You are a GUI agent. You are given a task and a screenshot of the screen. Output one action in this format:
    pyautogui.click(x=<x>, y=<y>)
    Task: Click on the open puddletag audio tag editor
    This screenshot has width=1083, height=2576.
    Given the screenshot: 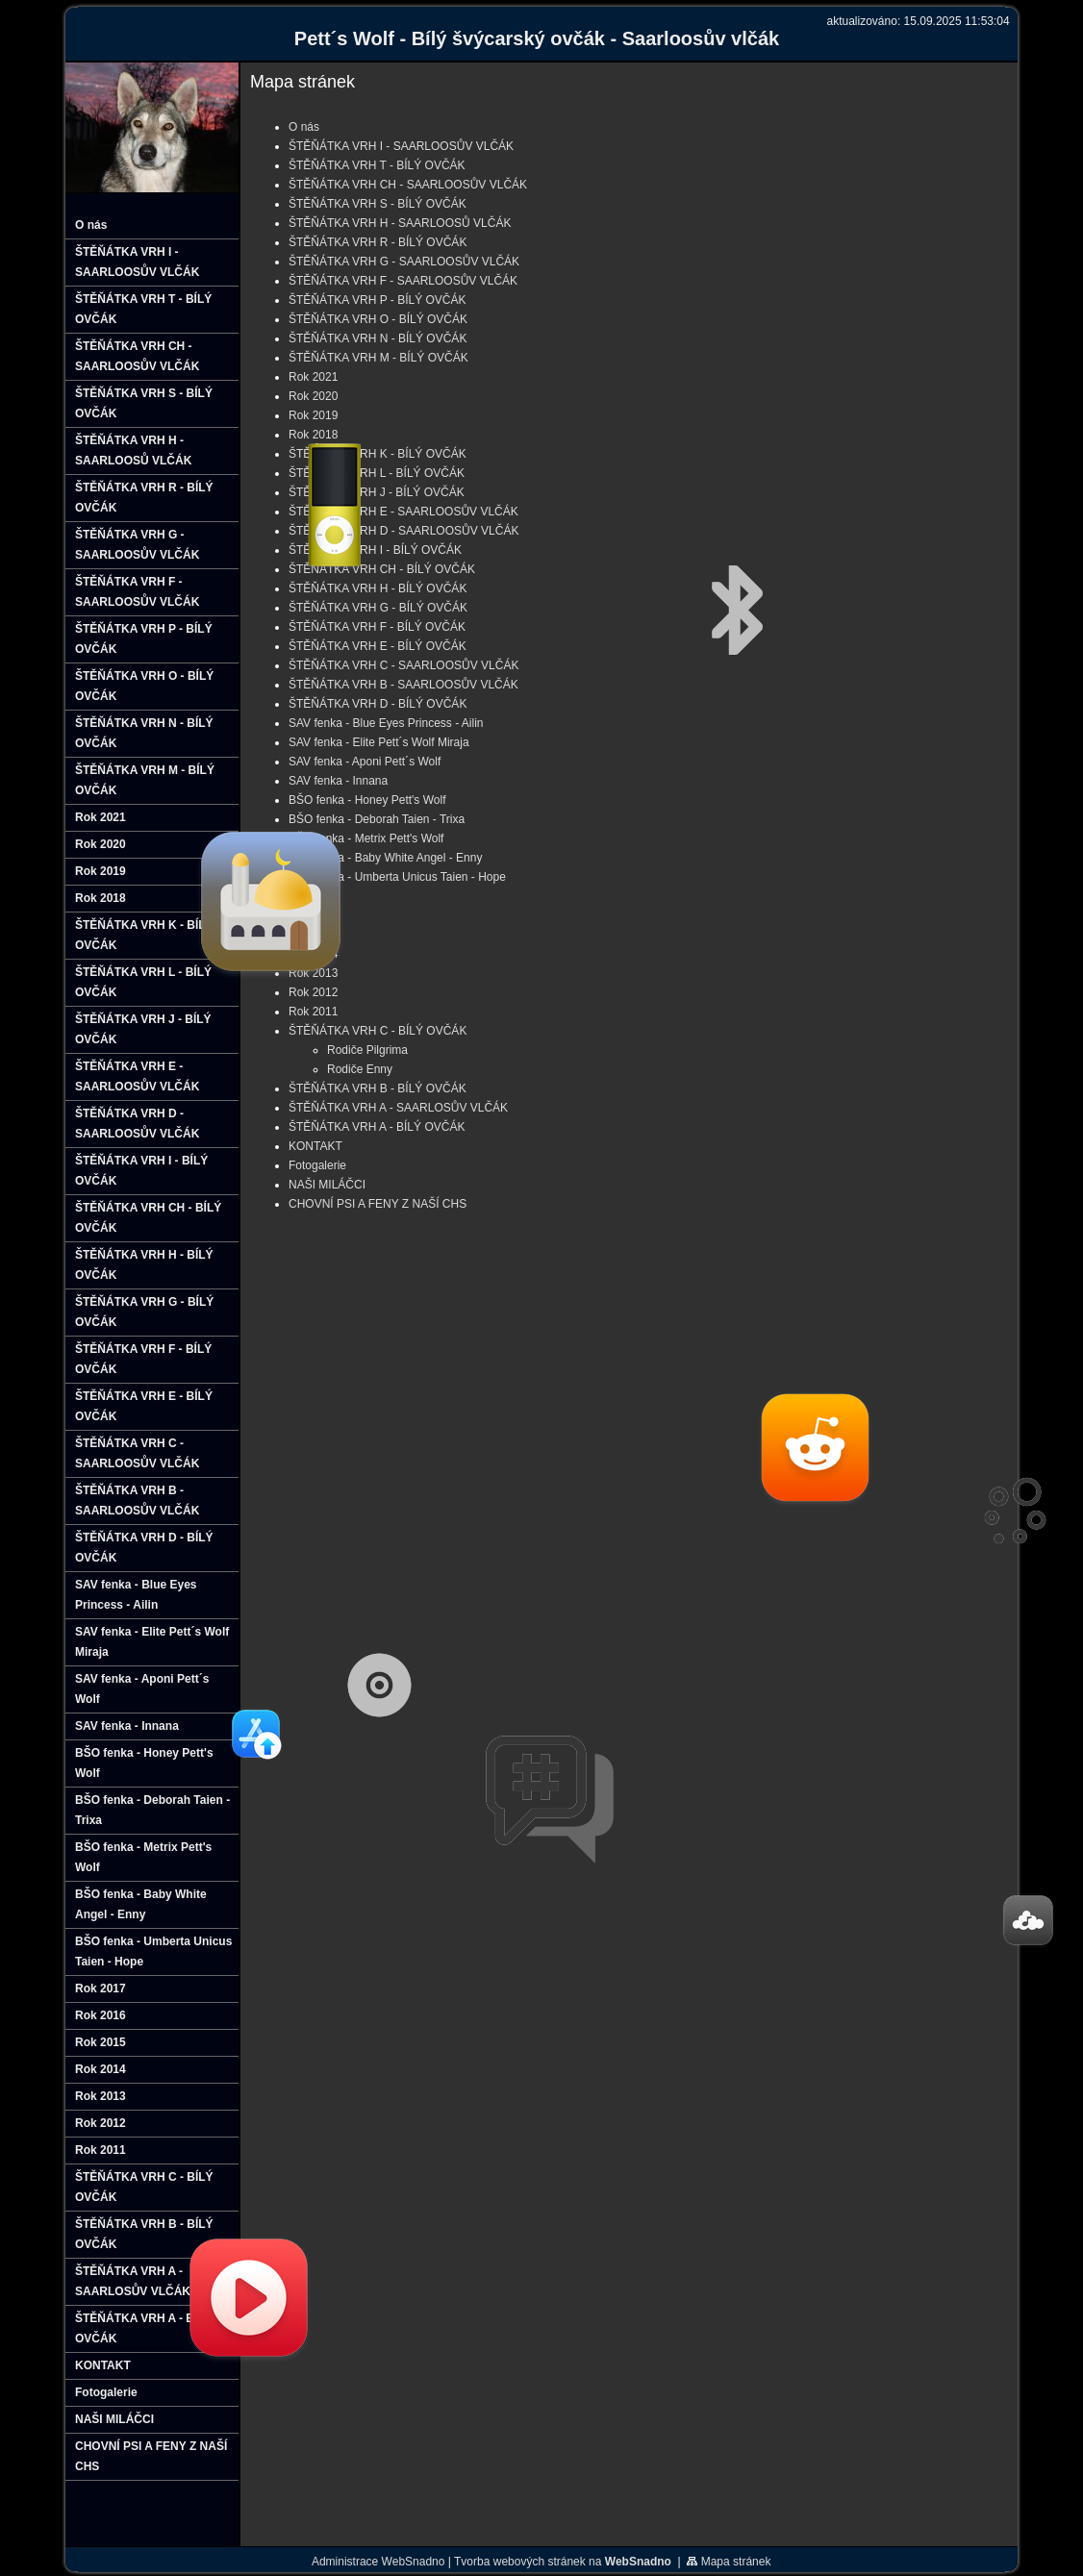 What is the action you would take?
    pyautogui.click(x=1028, y=1920)
    